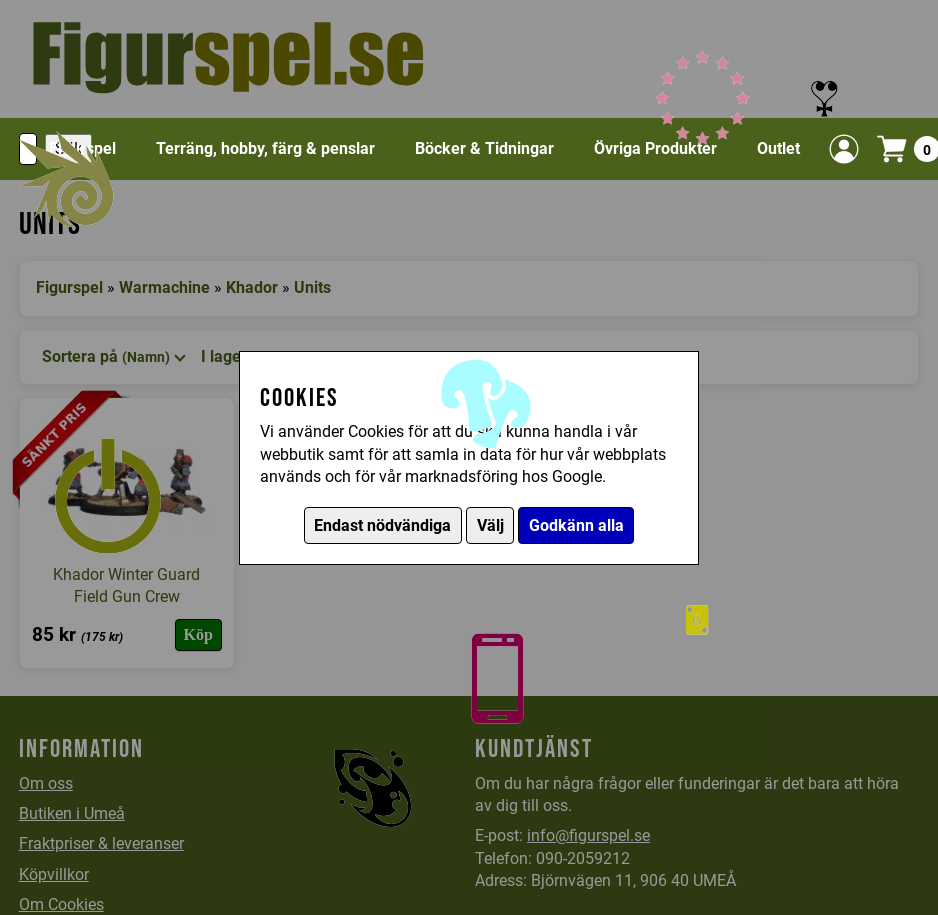 The image size is (938, 915). What do you see at coordinates (702, 97) in the screenshot?
I see `select european union as region or country` at bounding box center [702, 97].